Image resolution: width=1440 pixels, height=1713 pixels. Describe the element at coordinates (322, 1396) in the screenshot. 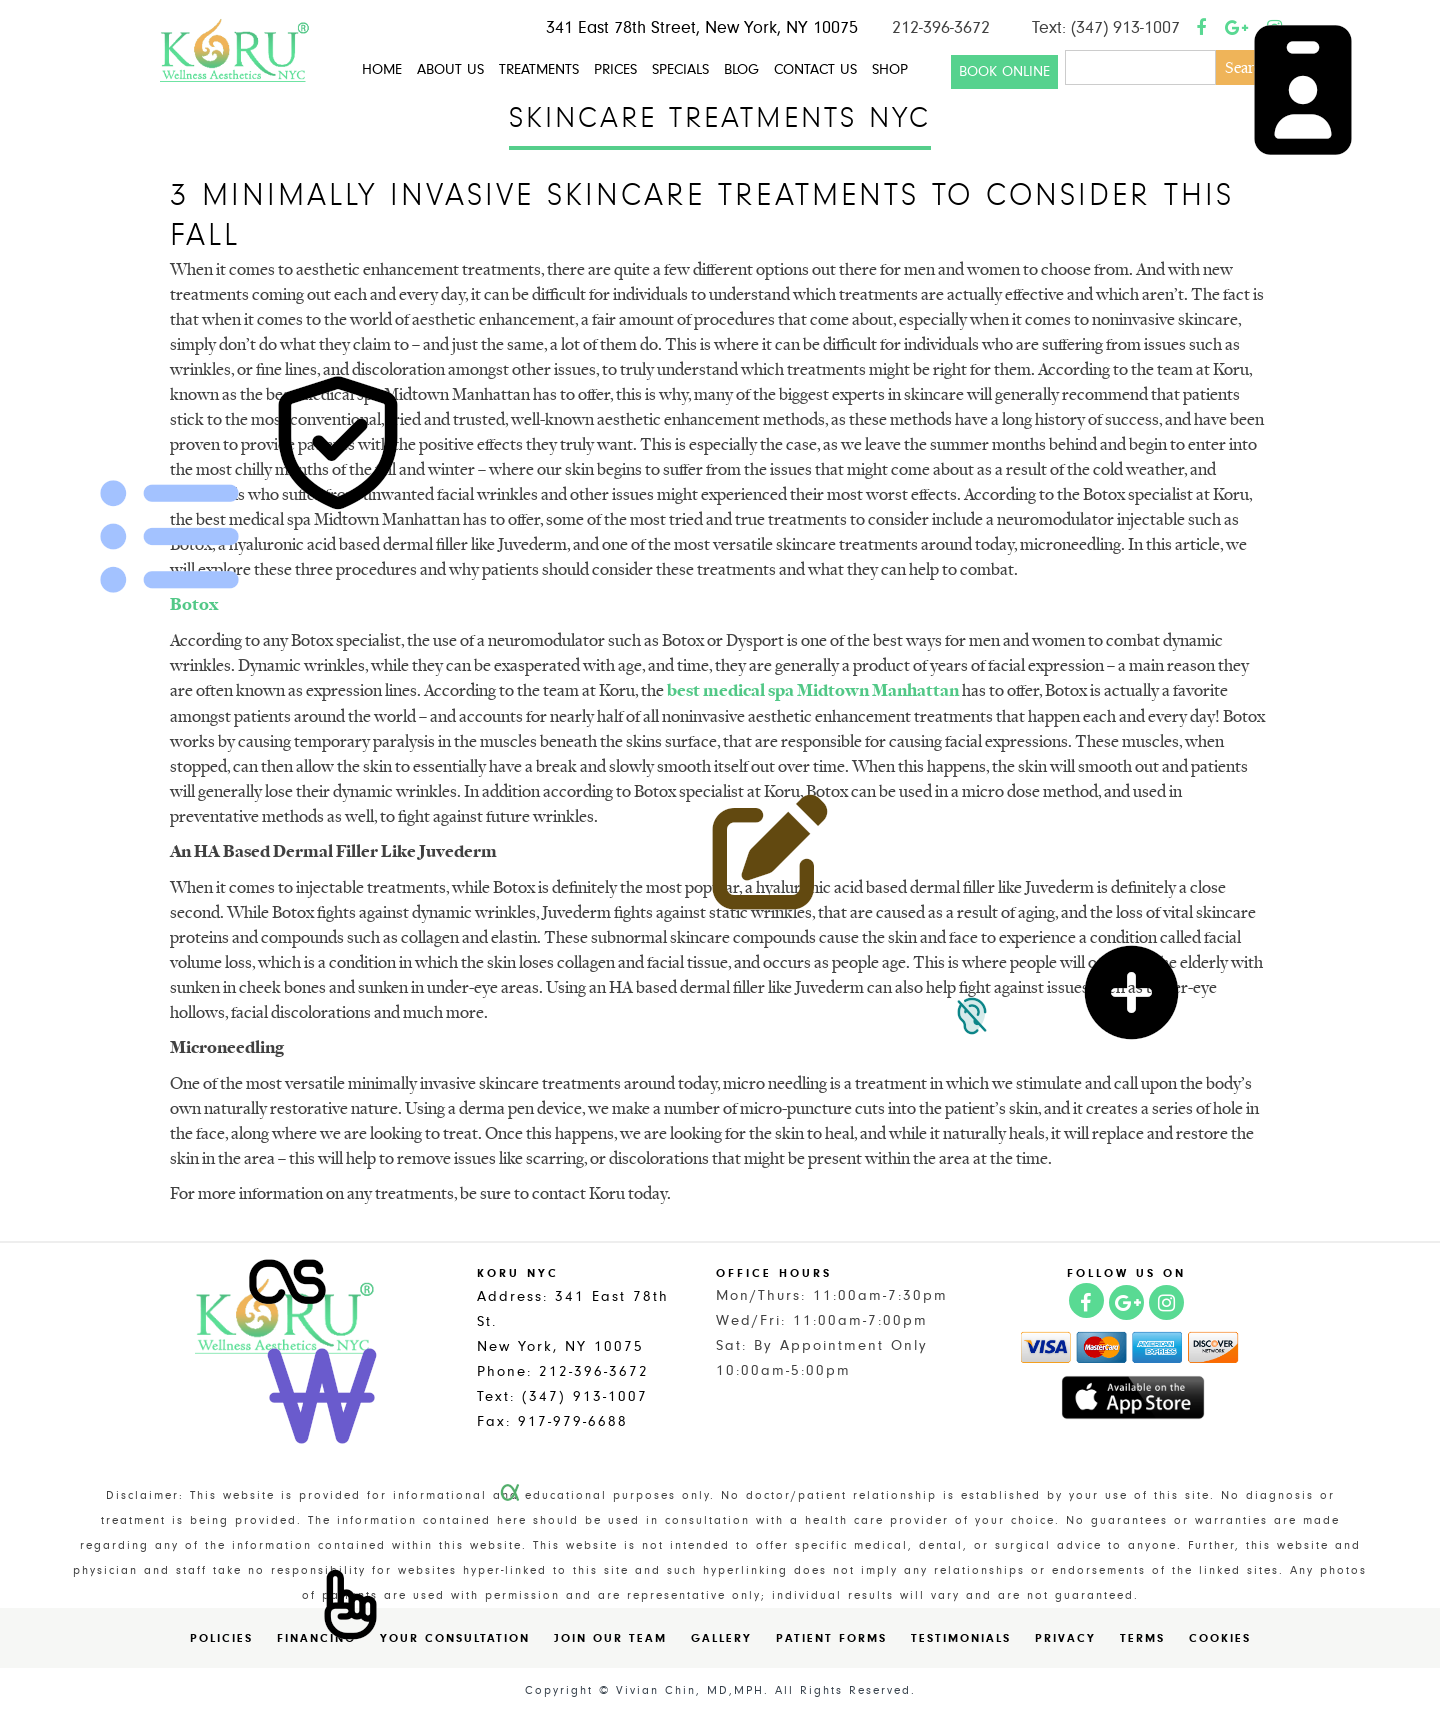

I see `indicates south korean won currency` at that location.